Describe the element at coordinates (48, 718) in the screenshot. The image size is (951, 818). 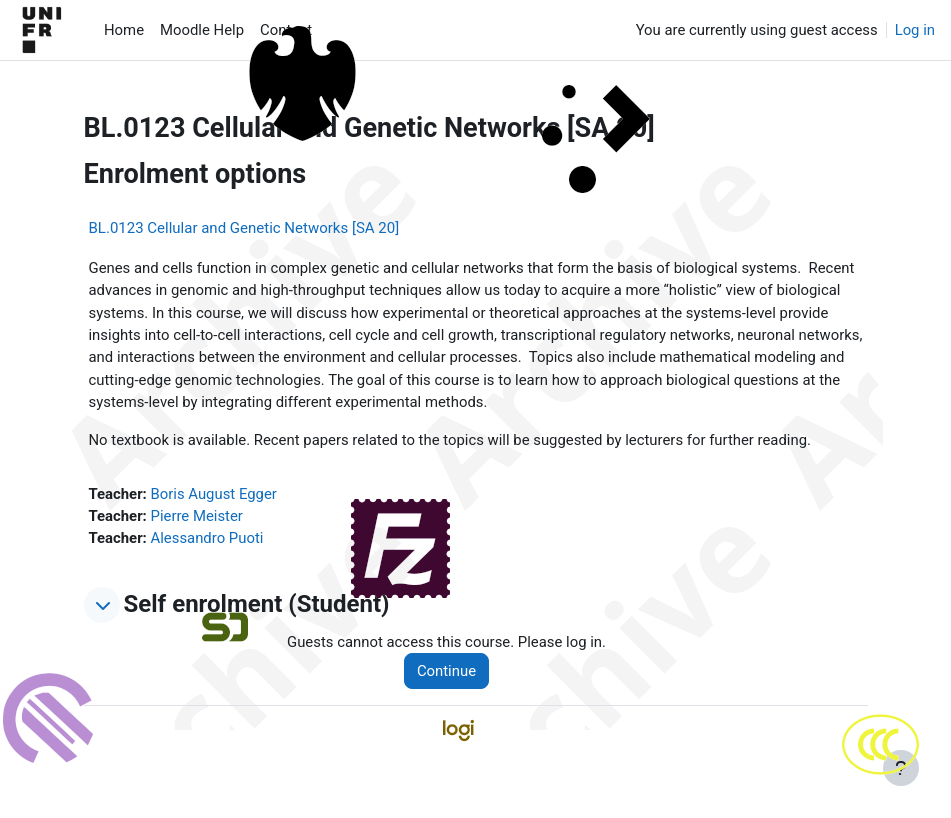
I see `autocannon HTTP benchmarking tool logo` at that location.